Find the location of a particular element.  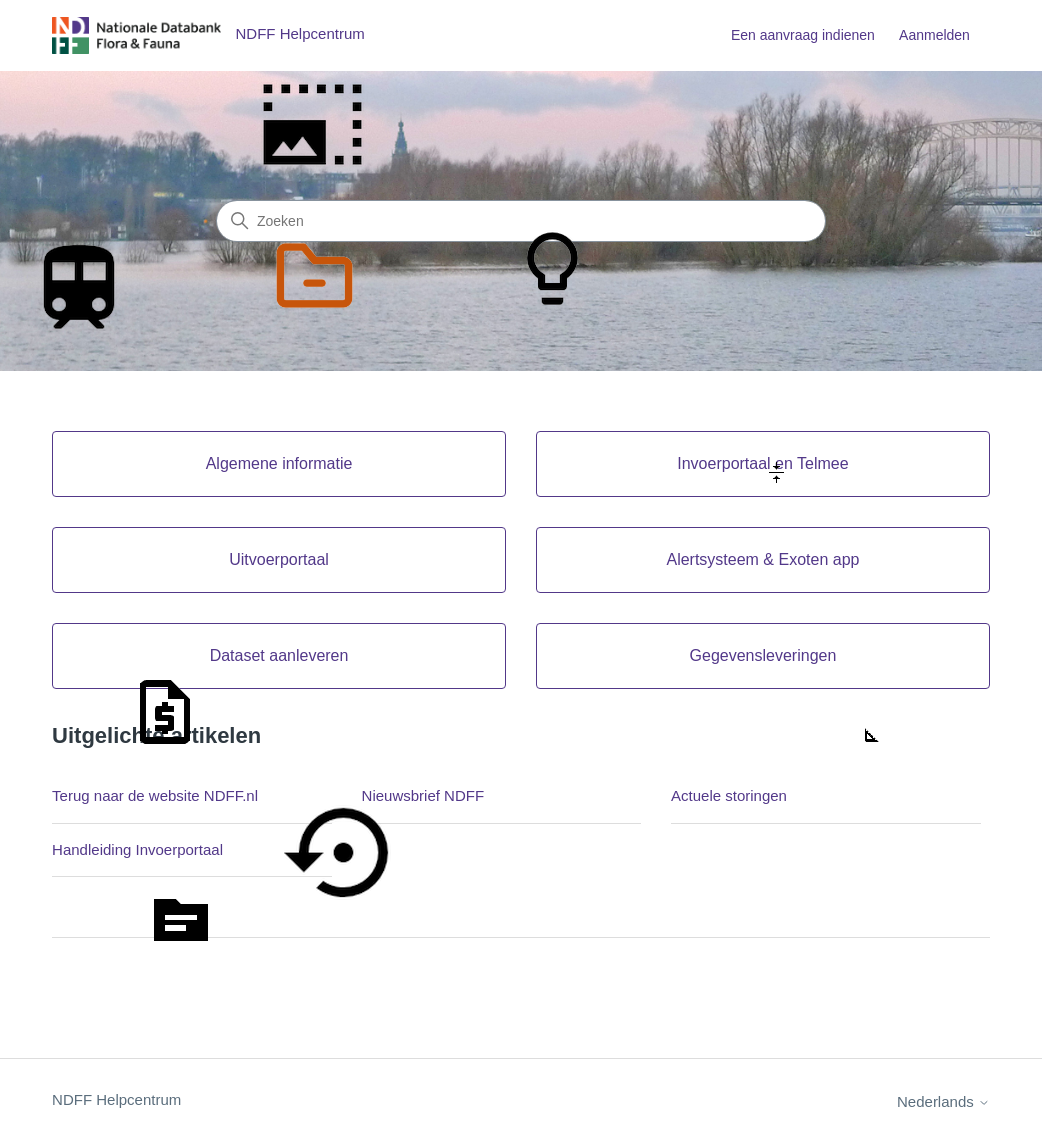

access tips or suggestions is located at coordinates (552, 268).